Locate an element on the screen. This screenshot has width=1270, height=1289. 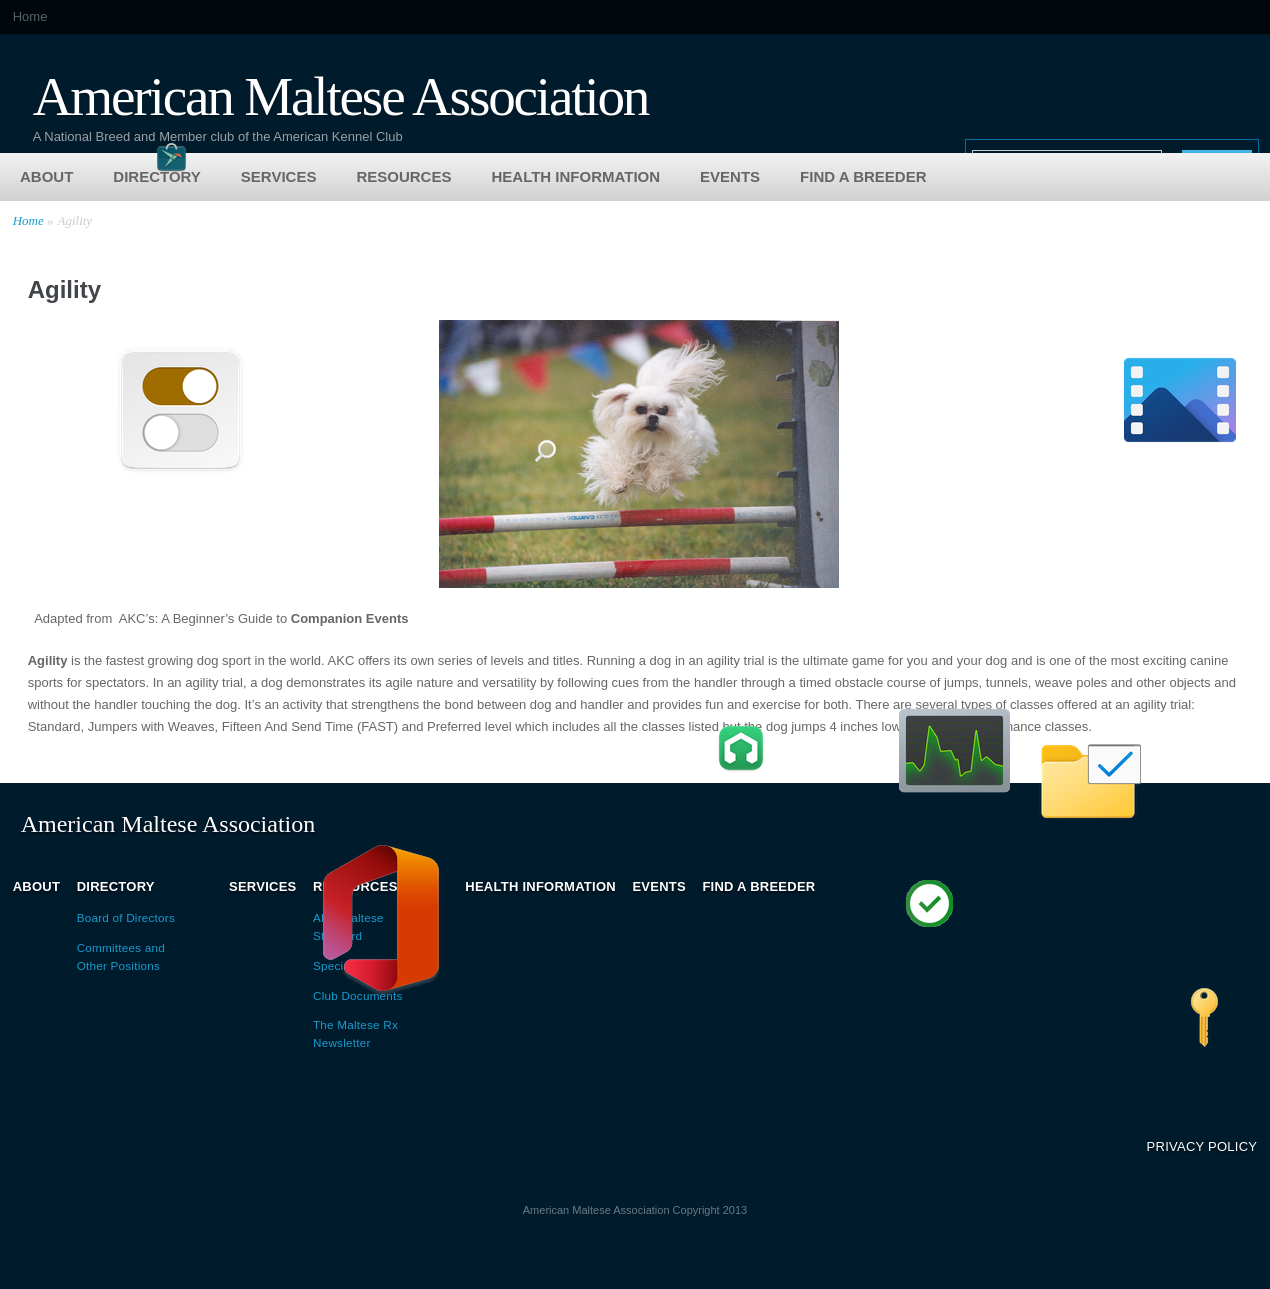
file successfully synced to OneDrive is located at coordinates (929, 903).